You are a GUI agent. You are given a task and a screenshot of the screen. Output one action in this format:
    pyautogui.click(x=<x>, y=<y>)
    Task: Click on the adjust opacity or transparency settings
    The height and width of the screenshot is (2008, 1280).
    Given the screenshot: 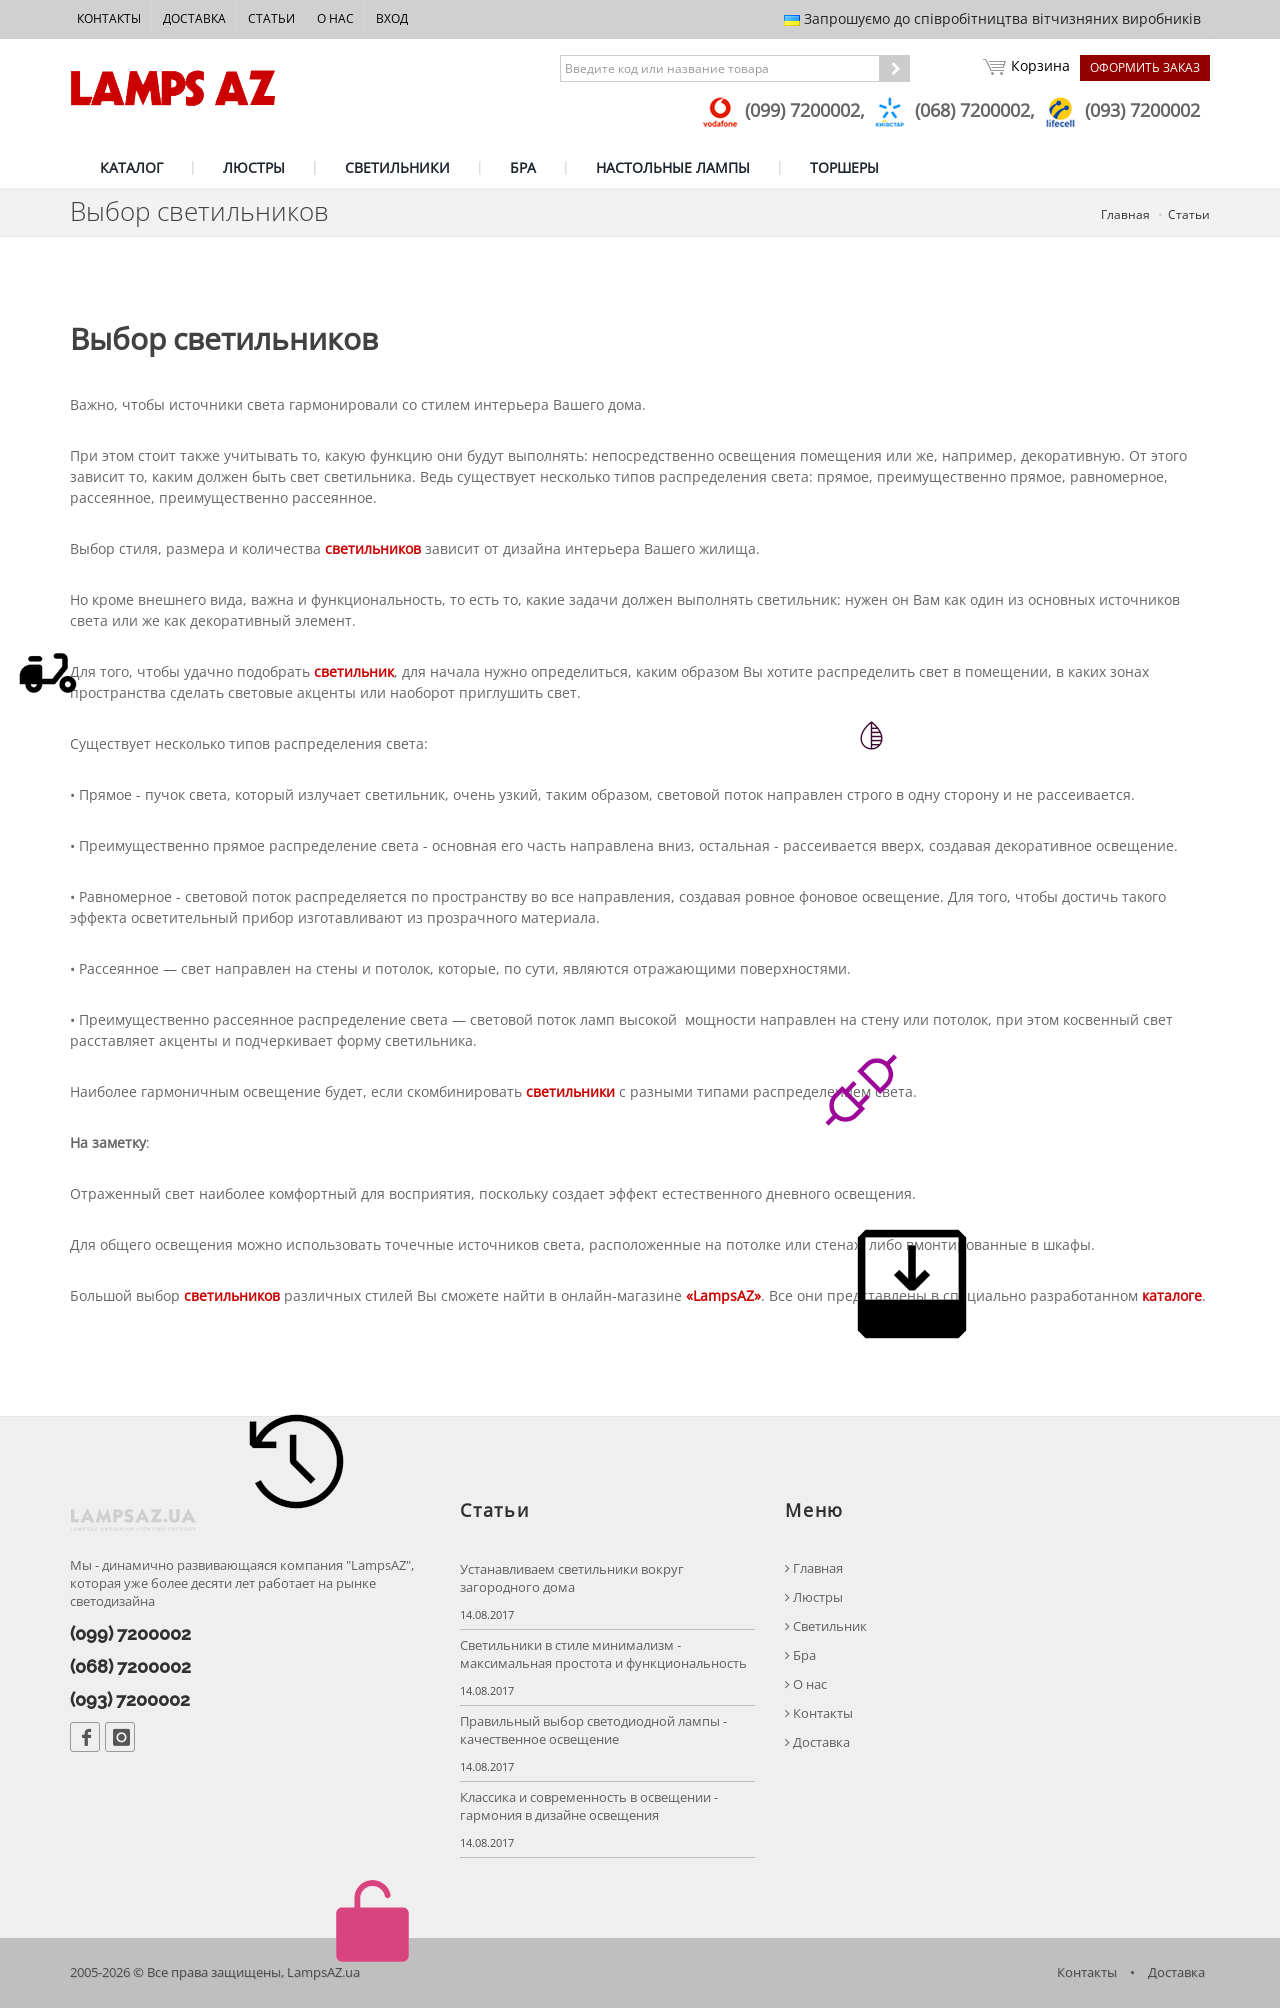 What is the action you would take?
    pyautogui.click(x=871, y=736)
    